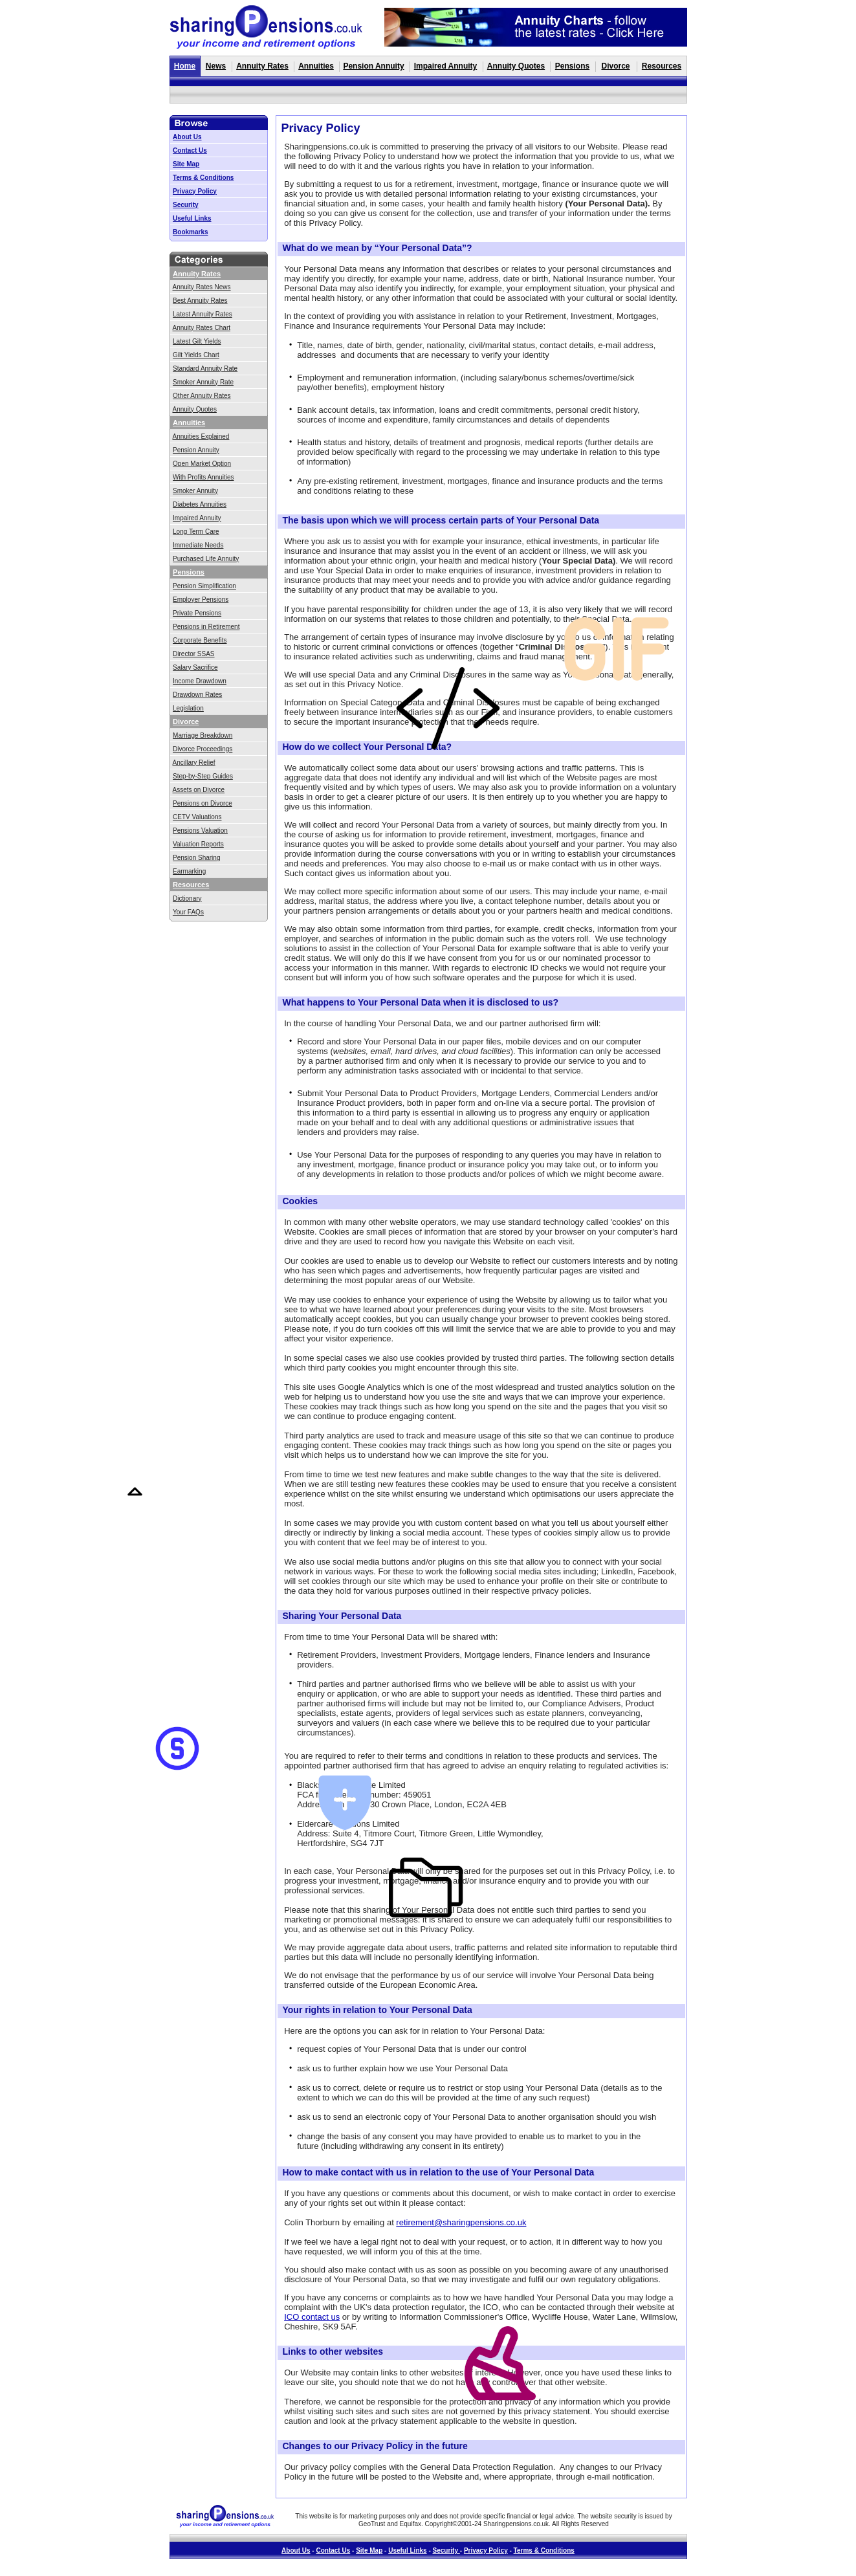 The width and height of the screenshot is (856, 2576). What do you see at coordinates (345, 1800) in the screenshot?
I see `add new security protection` at bounding box center [345, 1800].